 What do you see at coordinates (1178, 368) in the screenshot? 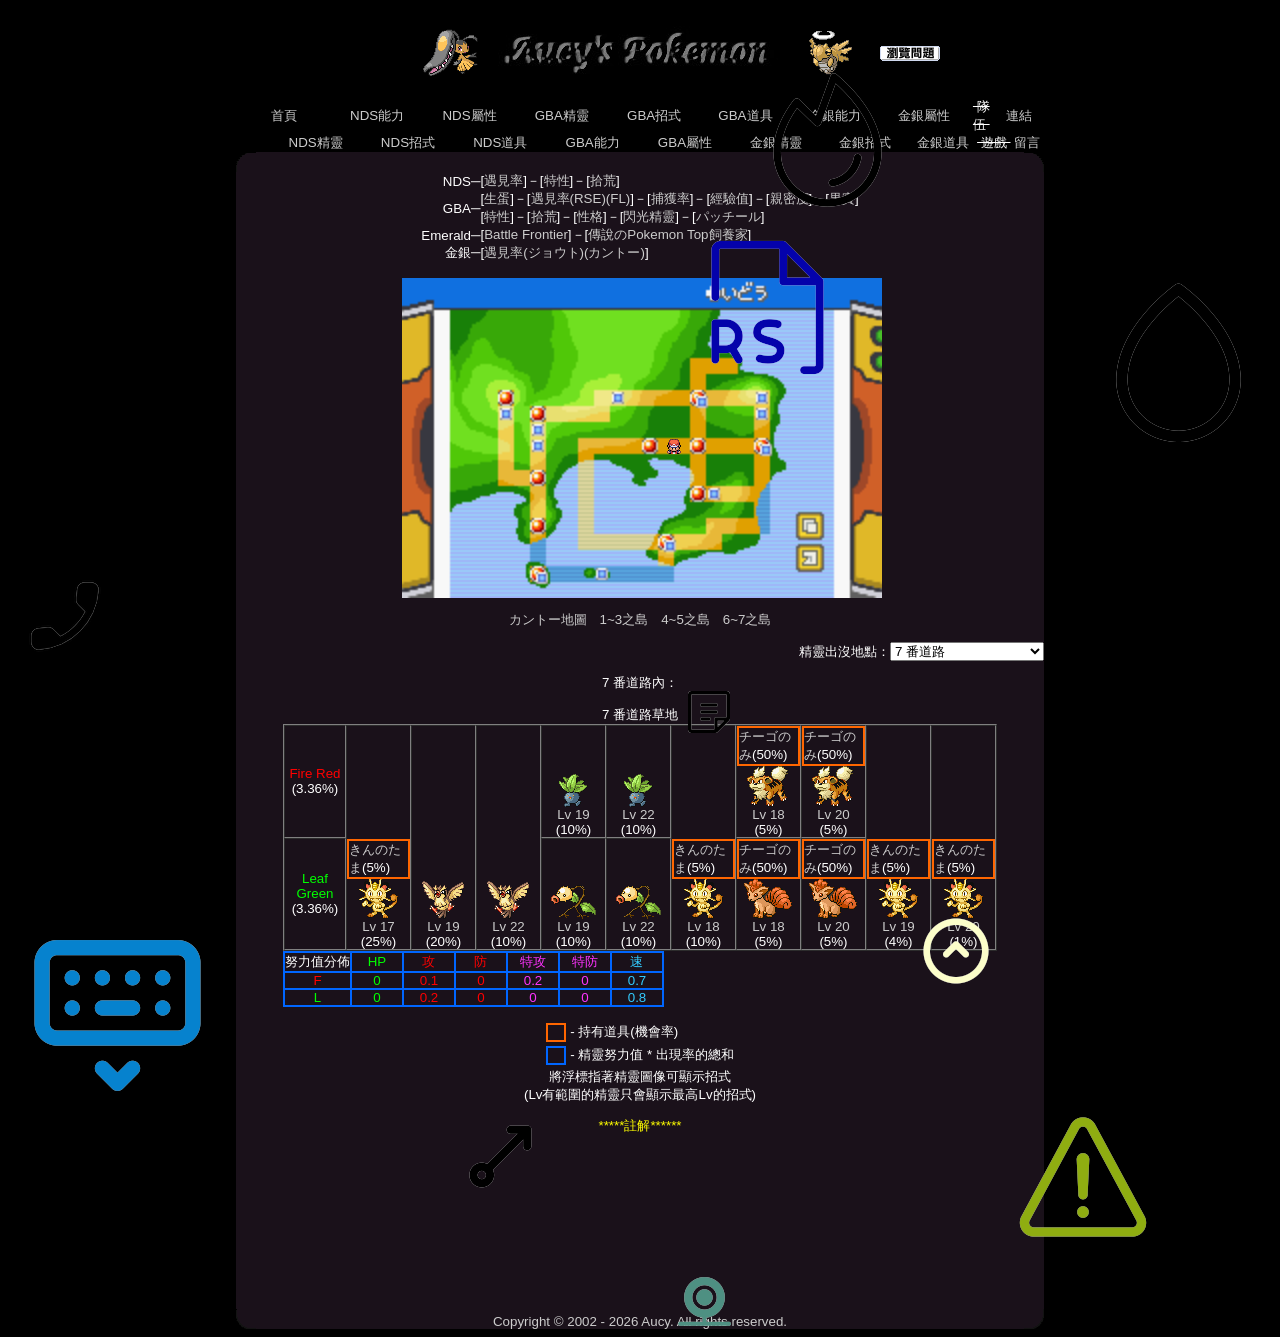
I see `indicates water or liquid-related settings` at bounding box center [1178, 368].